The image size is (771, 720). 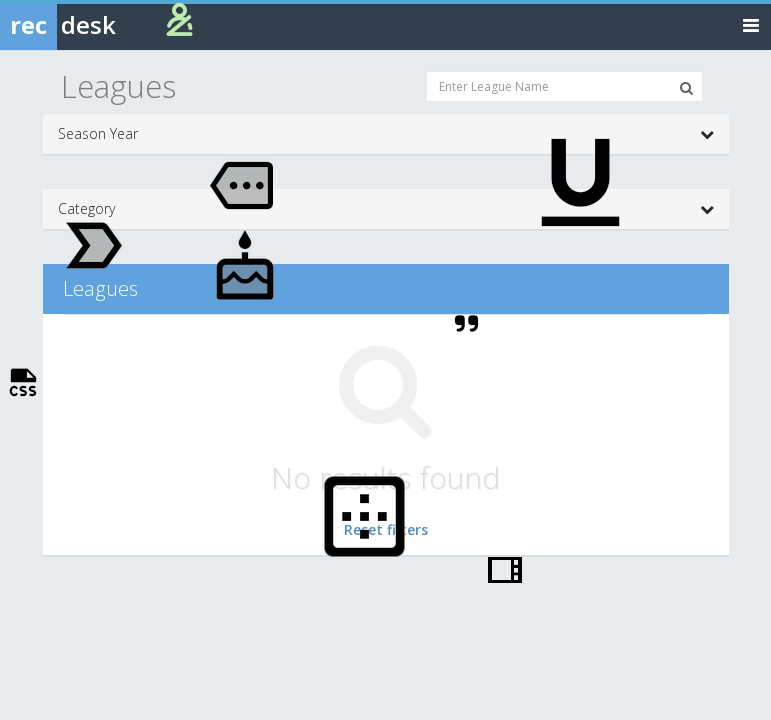 What do you see at coordinates (179, 19) in the screenshot?
I see `fasten seatbelt reminder` at bounding box center [179, 19].